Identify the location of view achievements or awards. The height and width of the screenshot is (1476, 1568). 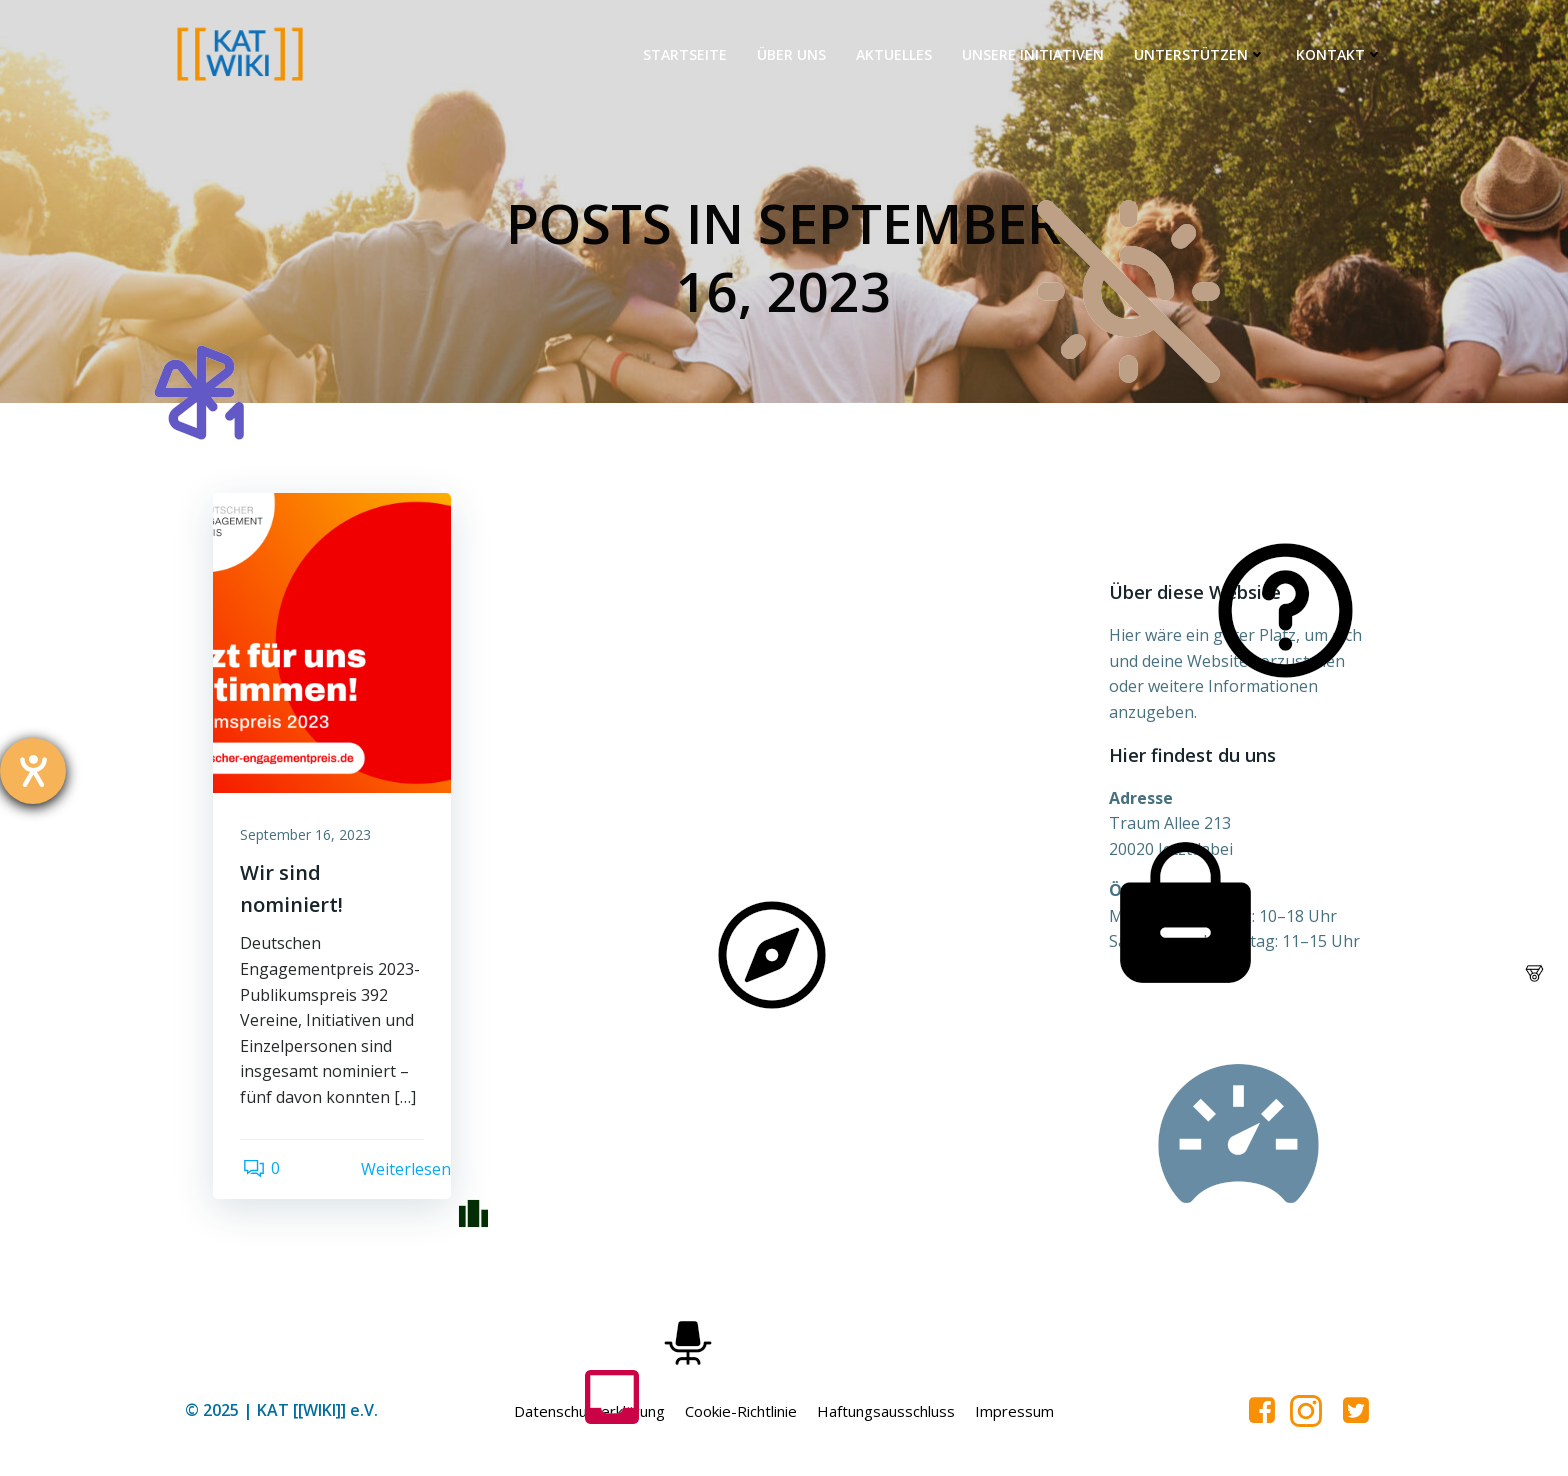
(1534, 973).